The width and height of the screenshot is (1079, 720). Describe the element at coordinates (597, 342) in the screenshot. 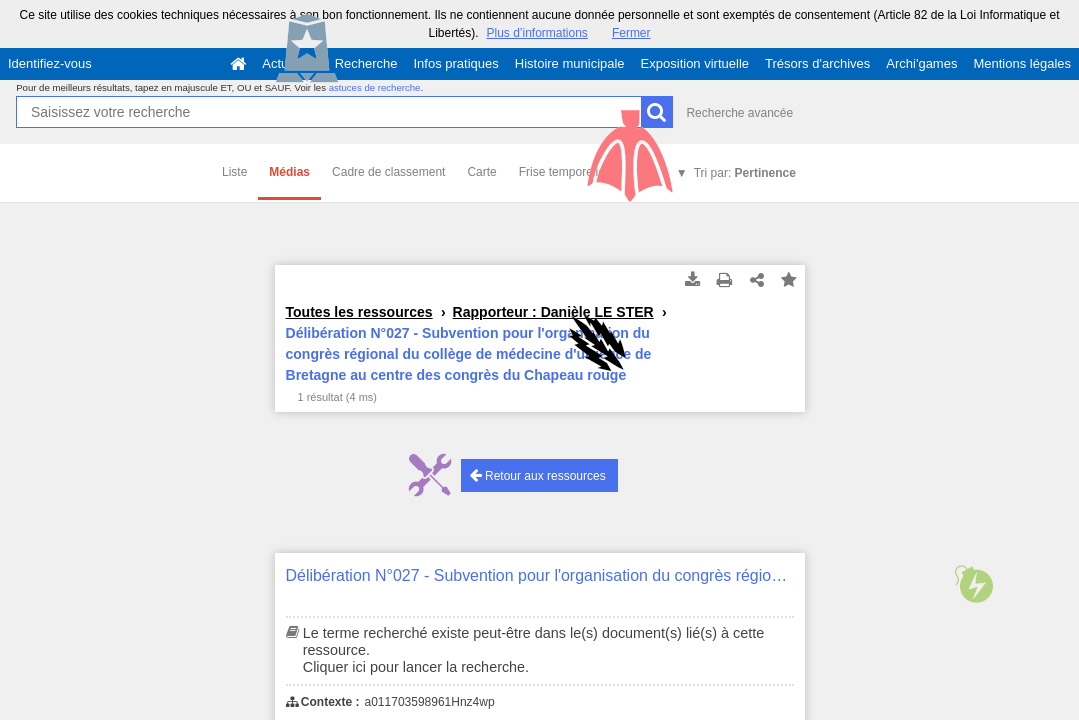

I see `lightning attack or electric slash ability` at that location.